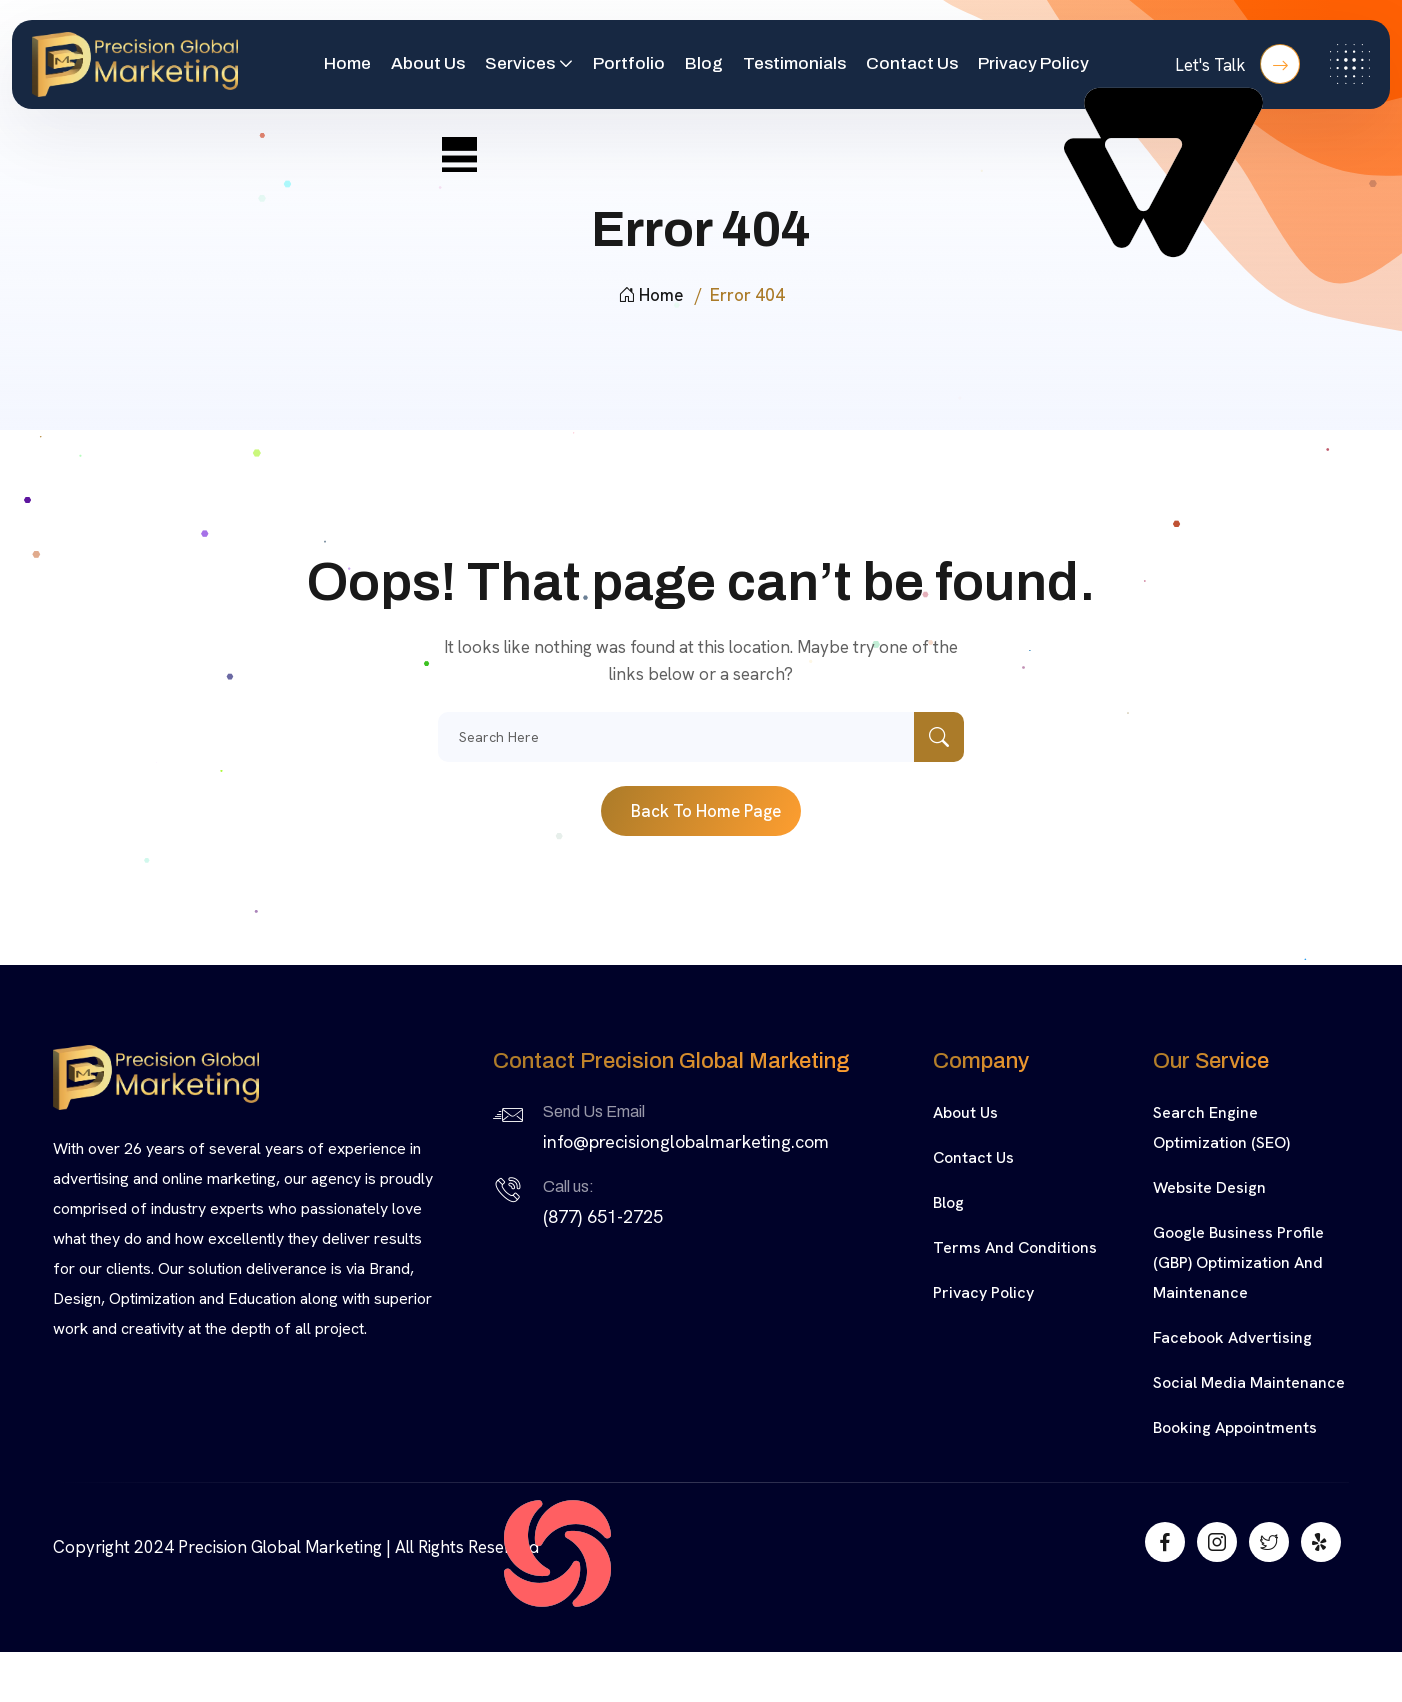  What do you see at coordinates (1163, 172) in the screenshot?
I see `visit the VTEX website or platform` at bounding box center [1163, 172].